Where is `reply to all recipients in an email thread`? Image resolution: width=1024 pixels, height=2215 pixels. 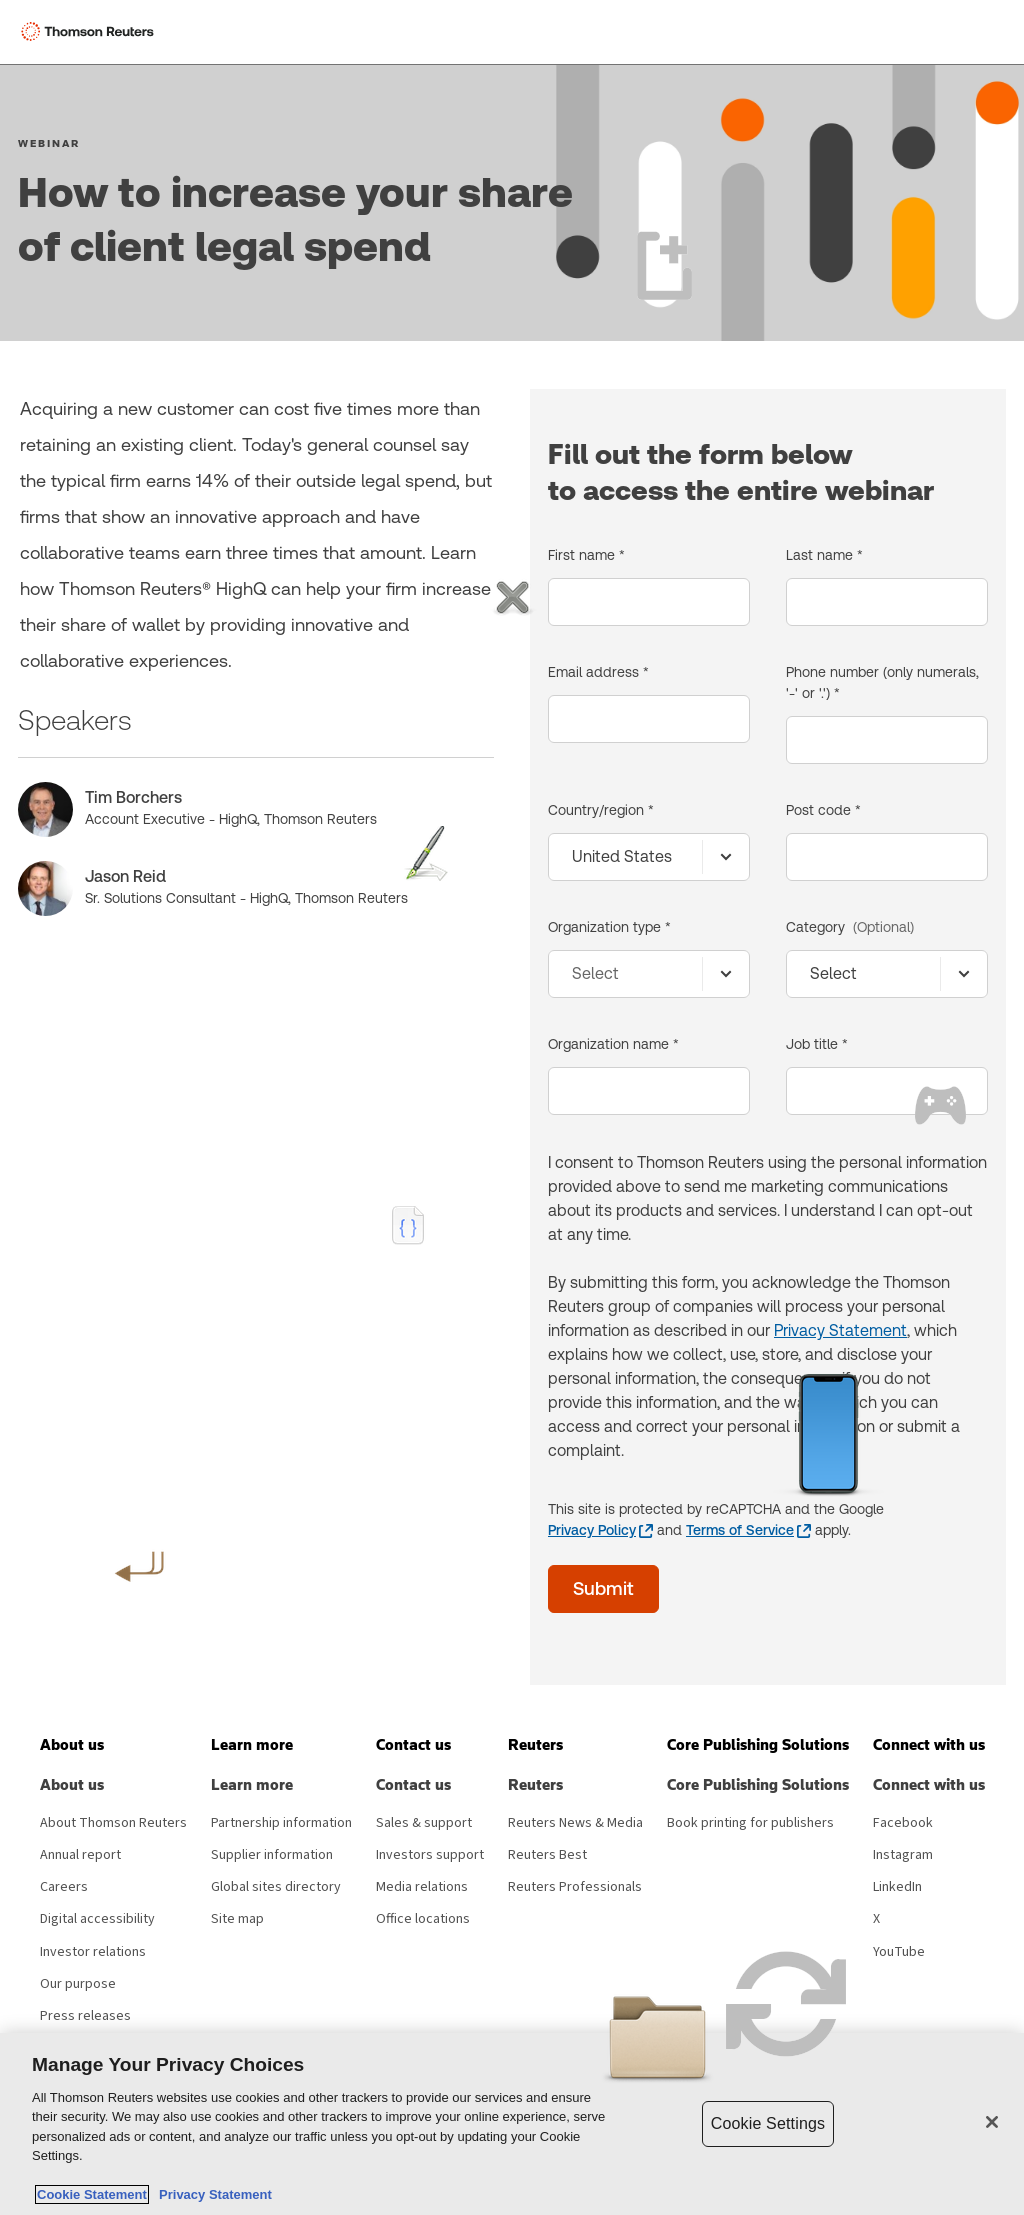 reply to all recipients in an email thread is located at coordinates (138, 1566).